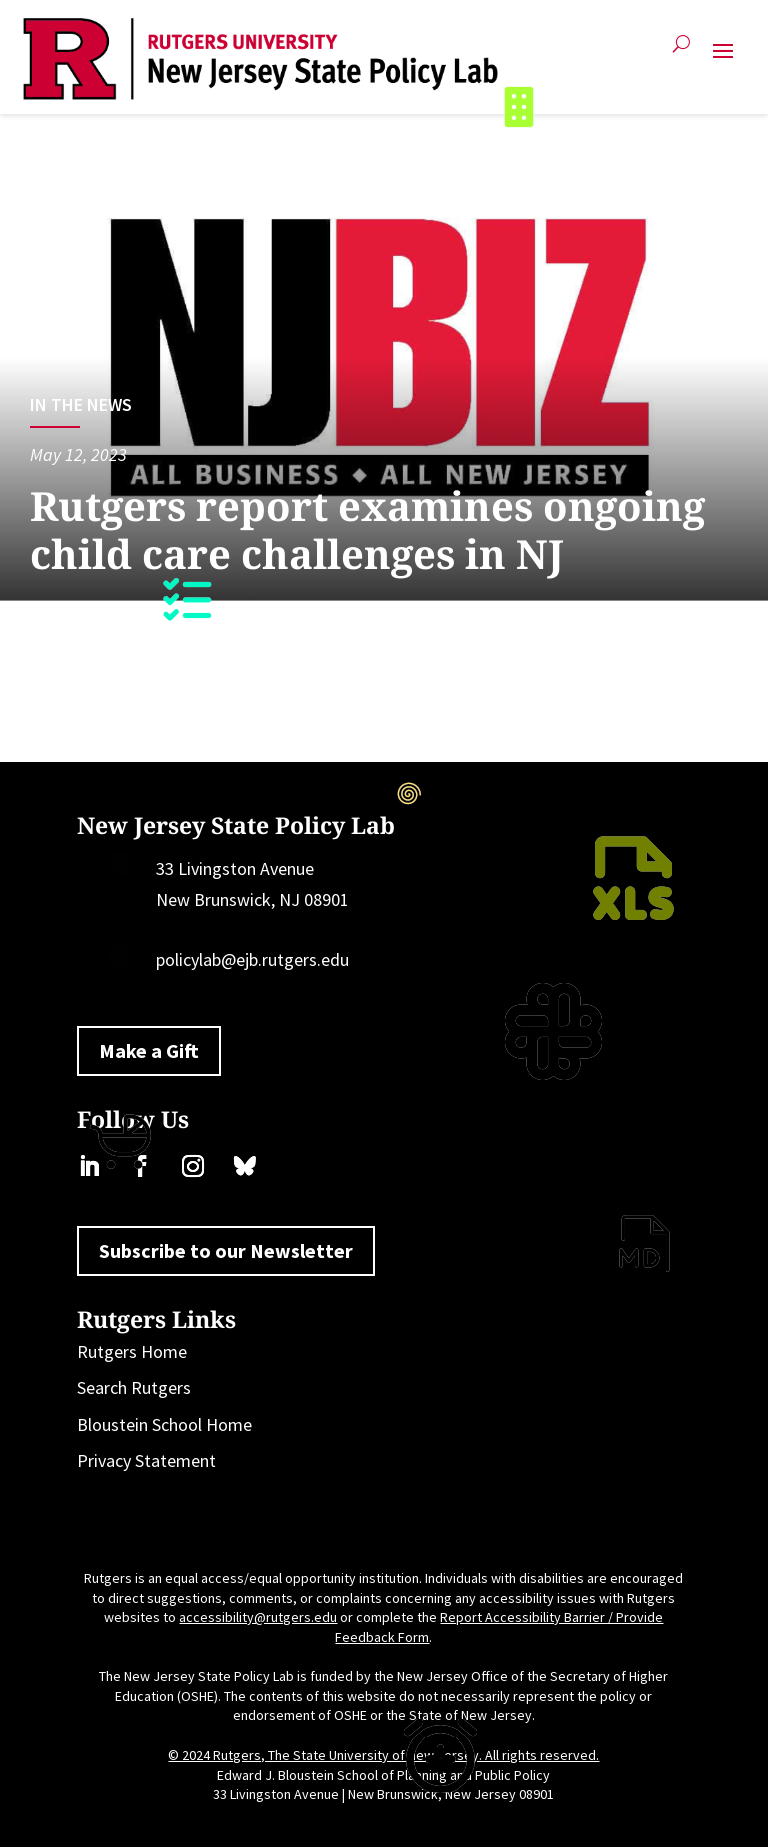 Image resolution: width=768 pixels, height=1847 pixels. I want to click on add a new alarm, so click(440, 1755).